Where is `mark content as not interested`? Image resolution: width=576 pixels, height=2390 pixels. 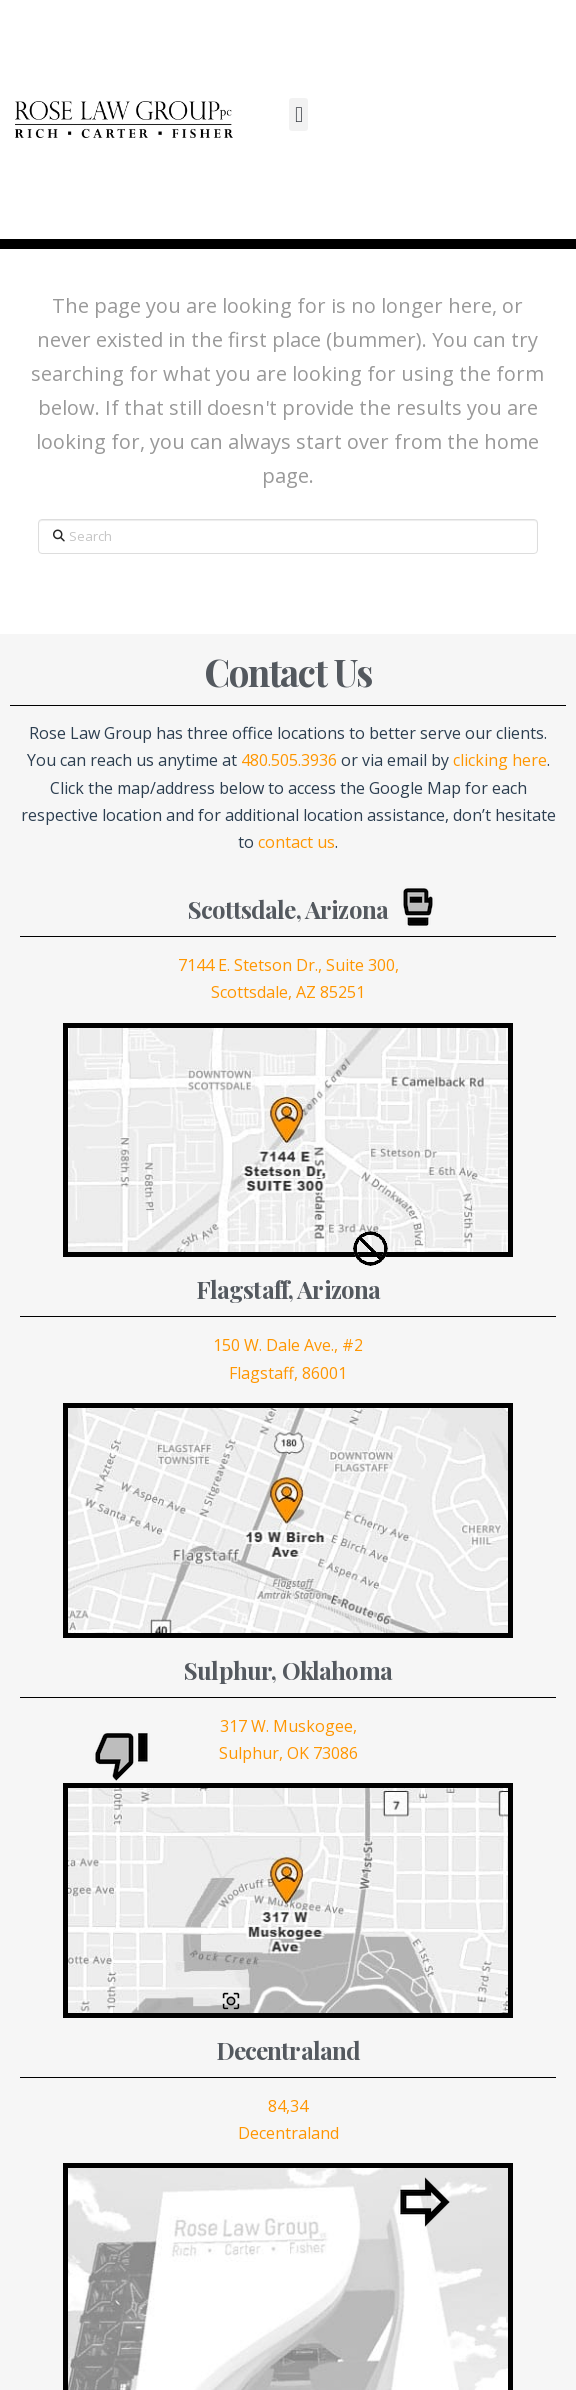
mark content as not interested is located at coordinates (370, 1248).